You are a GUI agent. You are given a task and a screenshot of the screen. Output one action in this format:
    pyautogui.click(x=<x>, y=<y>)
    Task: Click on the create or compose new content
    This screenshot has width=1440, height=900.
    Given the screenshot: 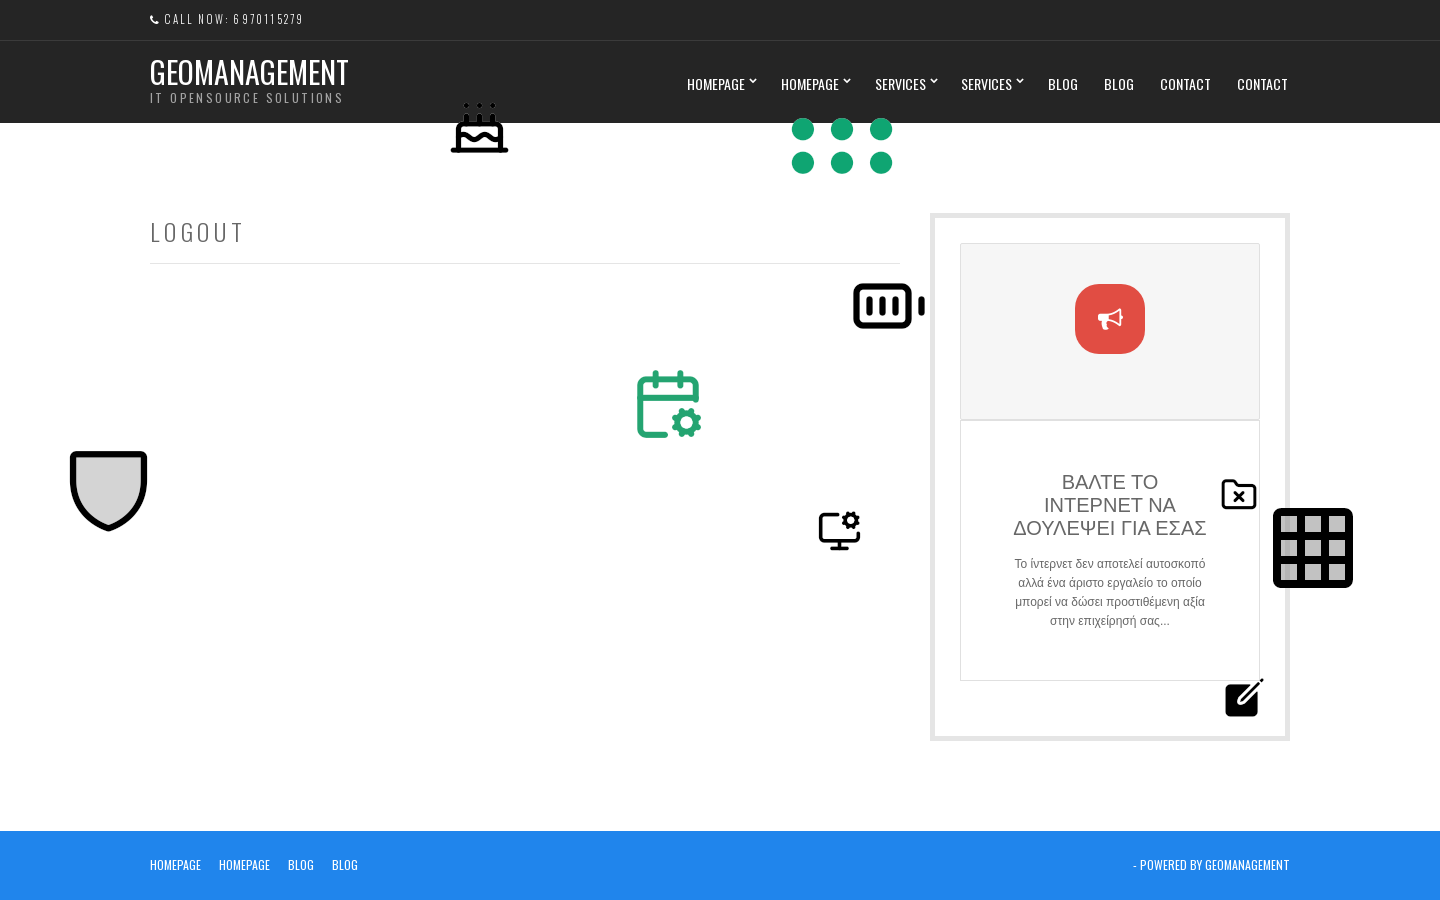 What is the action you would take?
    pyautogui.click(x=1244, y=697)
    